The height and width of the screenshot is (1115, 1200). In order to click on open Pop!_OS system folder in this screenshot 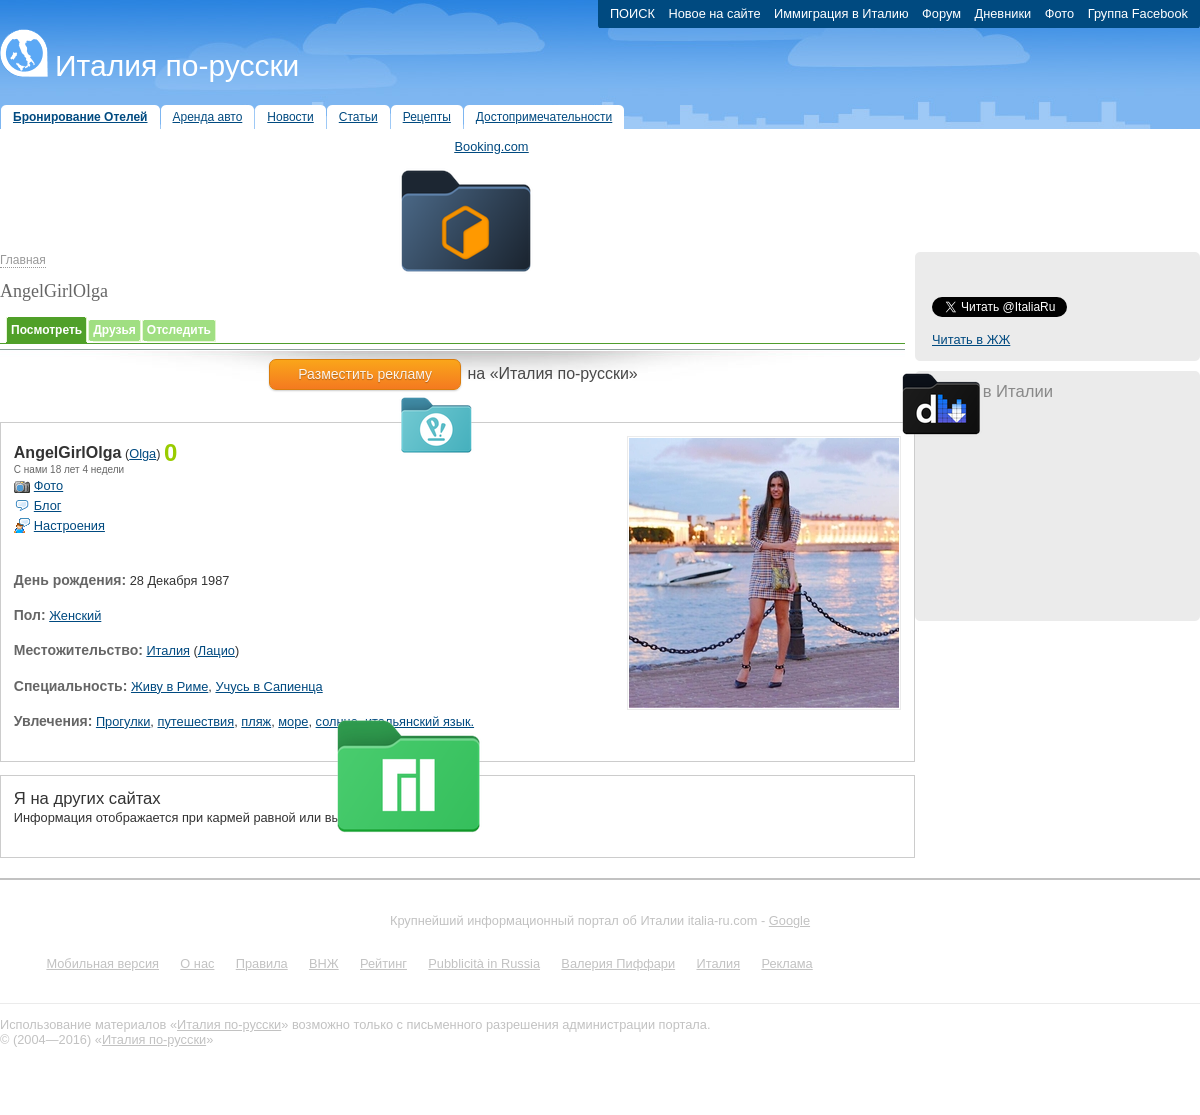, I will do `click(436, 427)`.